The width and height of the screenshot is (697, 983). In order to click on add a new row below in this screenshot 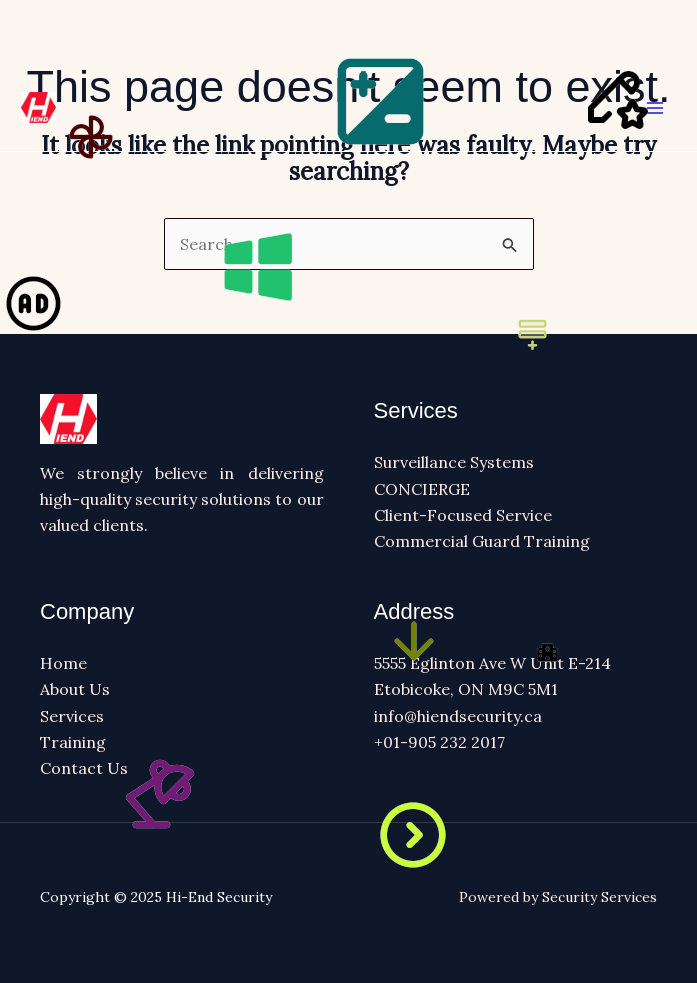, I will do `click(532, 332)`.